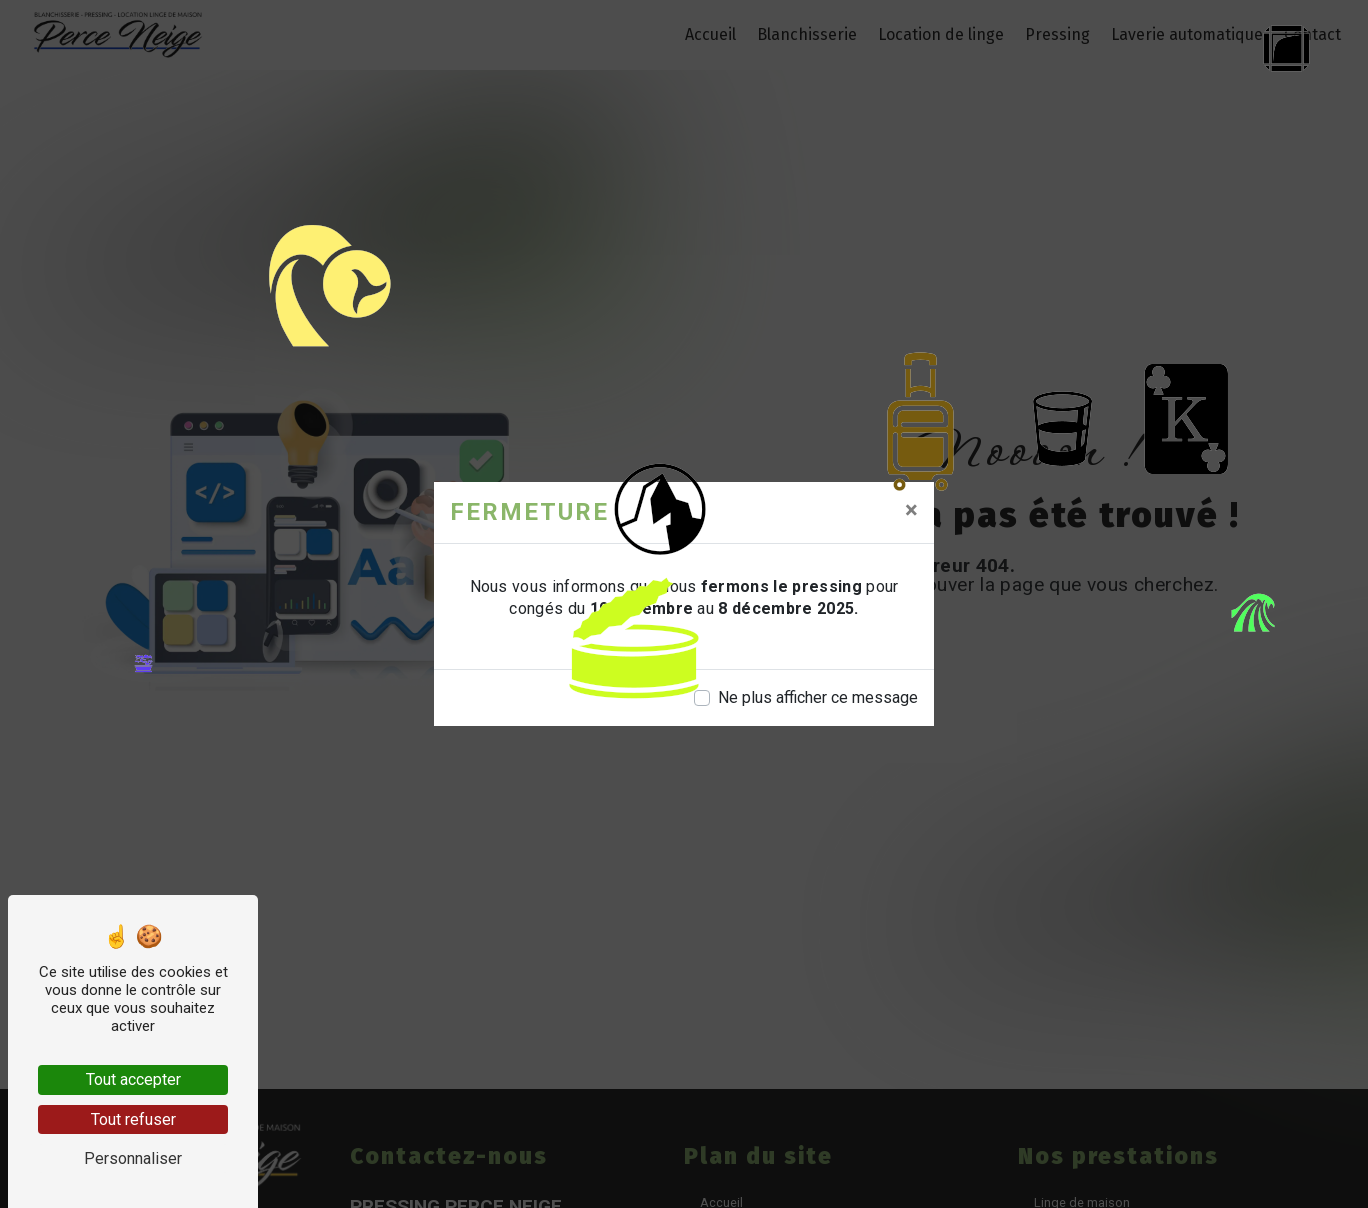  I want to click on a monster or creature ability indicator, so click(330, 285).